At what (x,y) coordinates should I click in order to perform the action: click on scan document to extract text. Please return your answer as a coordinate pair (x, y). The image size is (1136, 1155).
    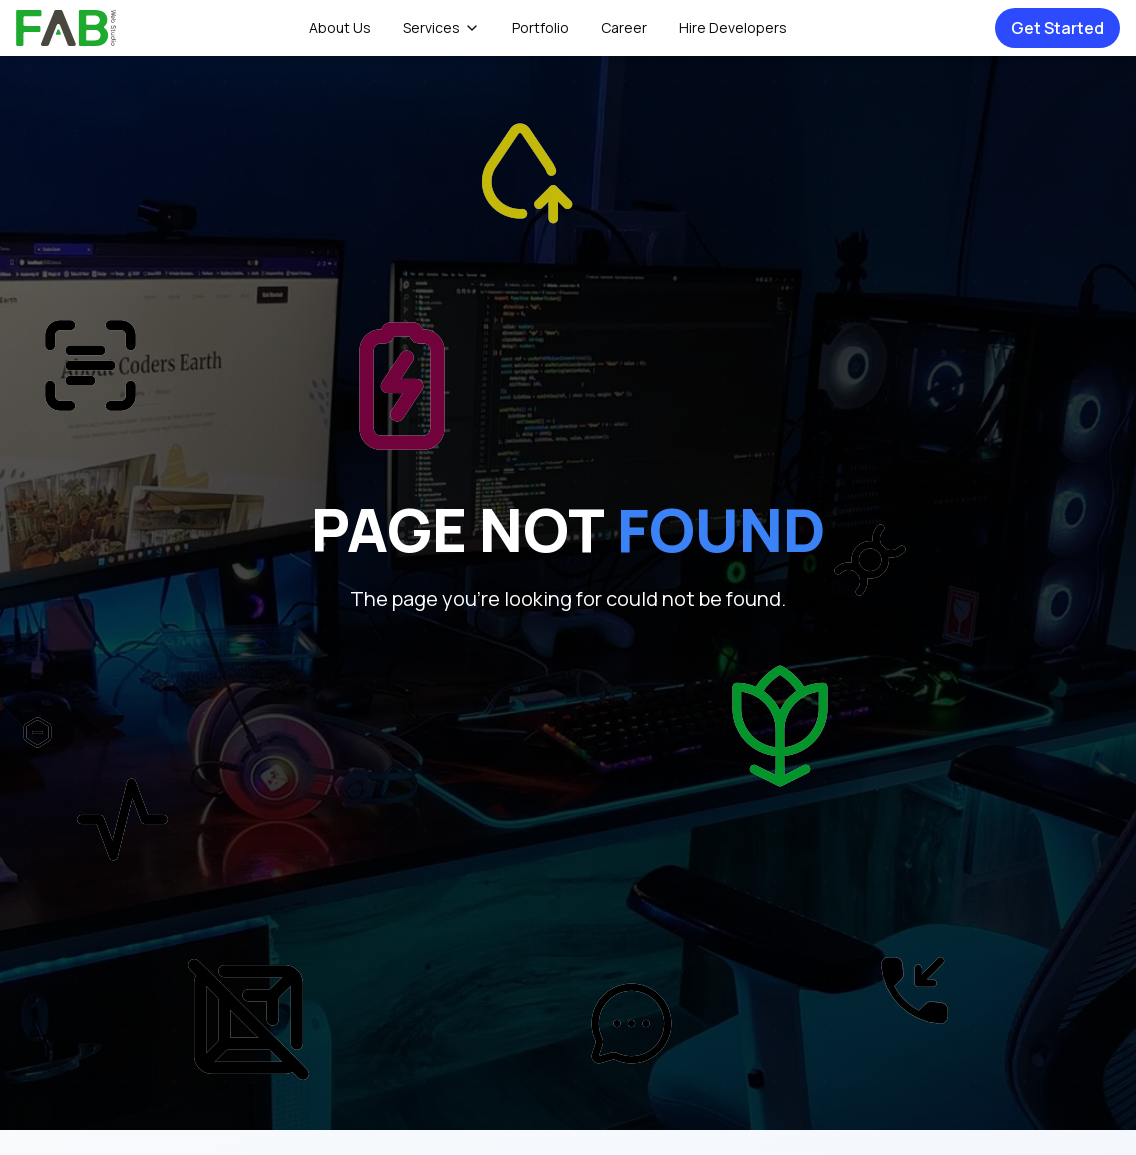
    Looking at the image, I should click on (90, 365).